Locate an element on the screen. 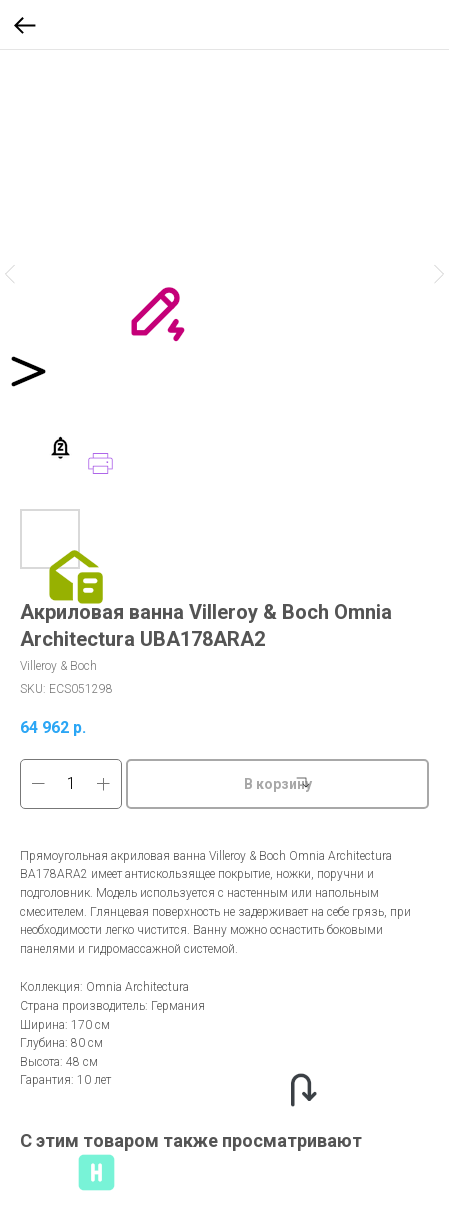  print the current document is located at coordinates (100, 463).